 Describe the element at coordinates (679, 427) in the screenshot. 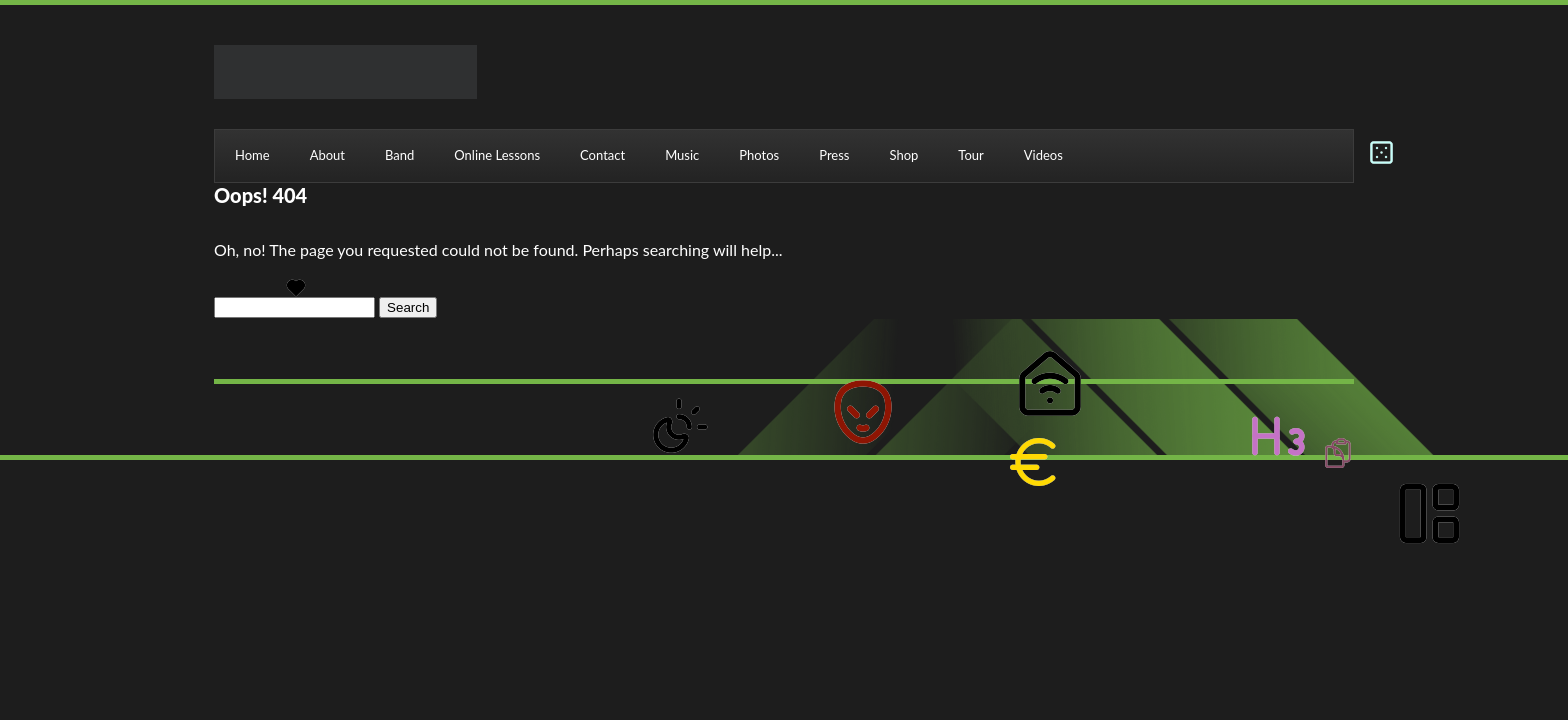

I see `toggle between light and dark mode` at that location.